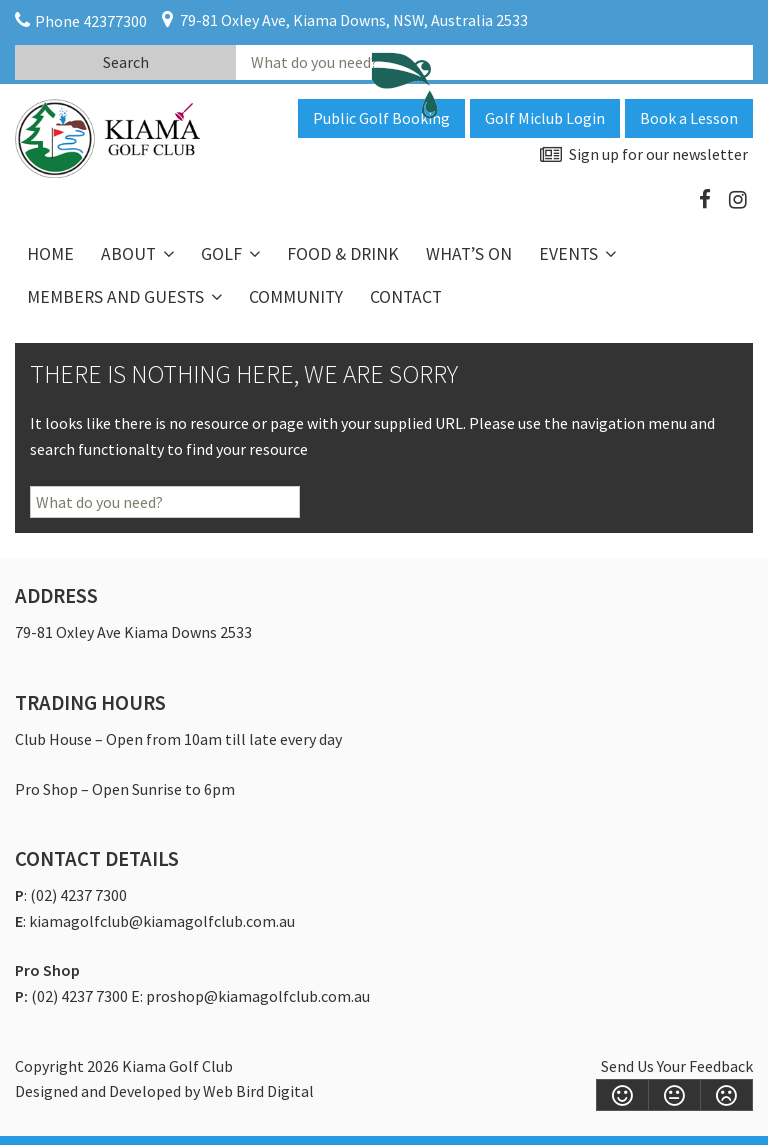  Describe the element at coordinates (405, 86) in the screenshot. I see `indicates moisture or humidity level` at that location.